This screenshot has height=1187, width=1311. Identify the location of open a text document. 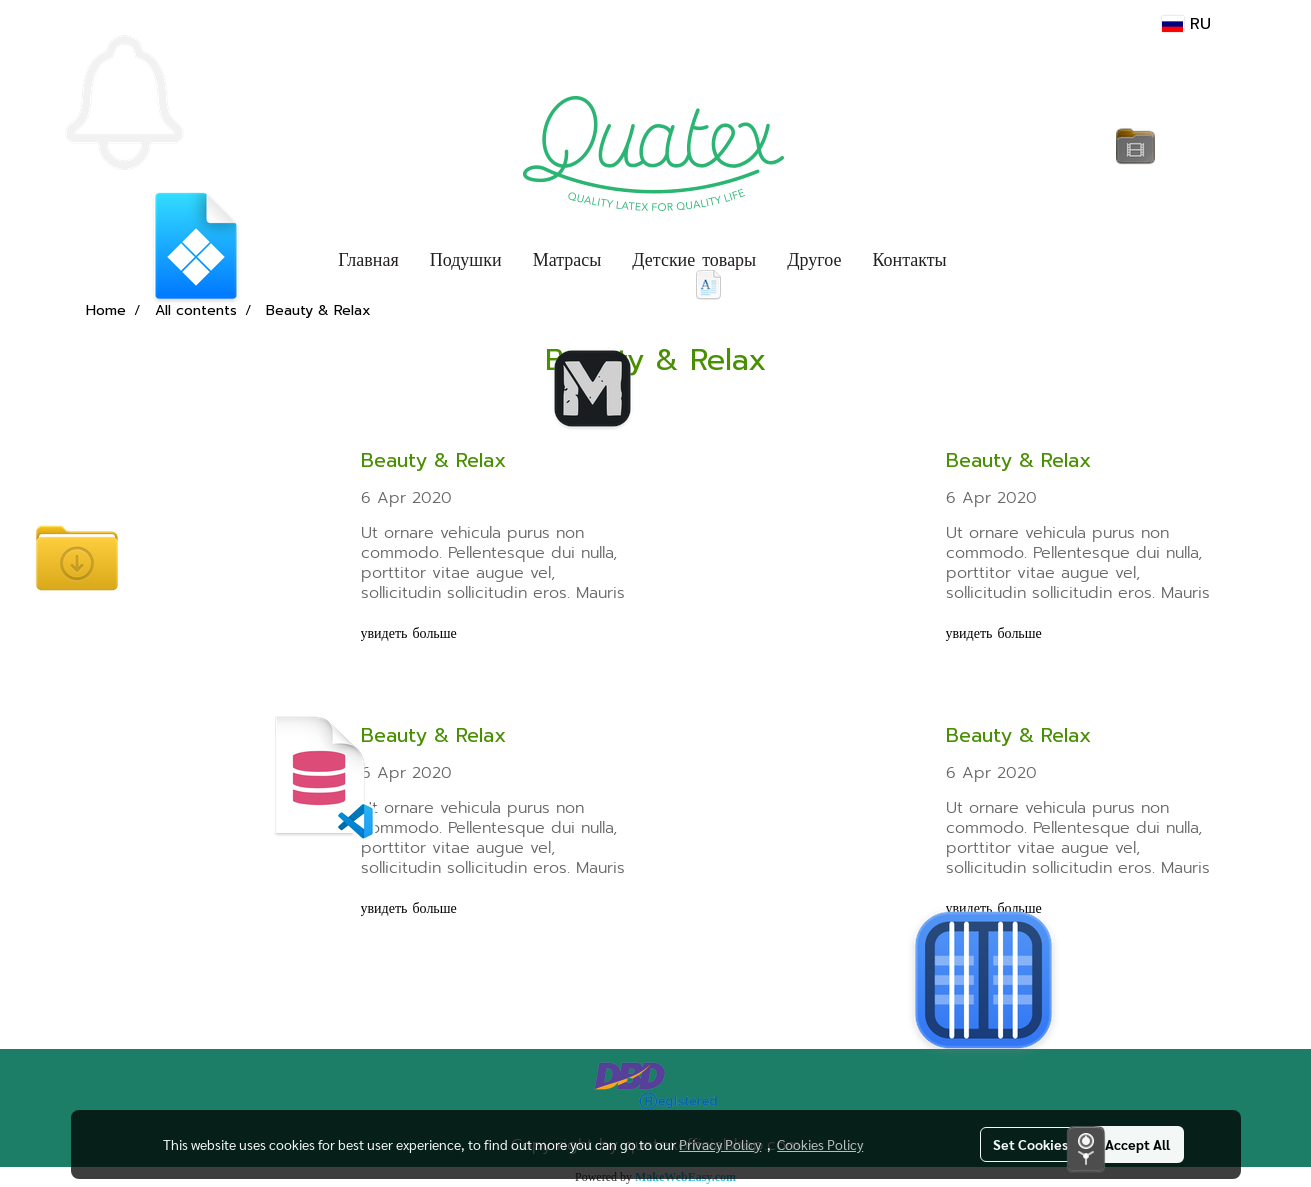
(708, 284).